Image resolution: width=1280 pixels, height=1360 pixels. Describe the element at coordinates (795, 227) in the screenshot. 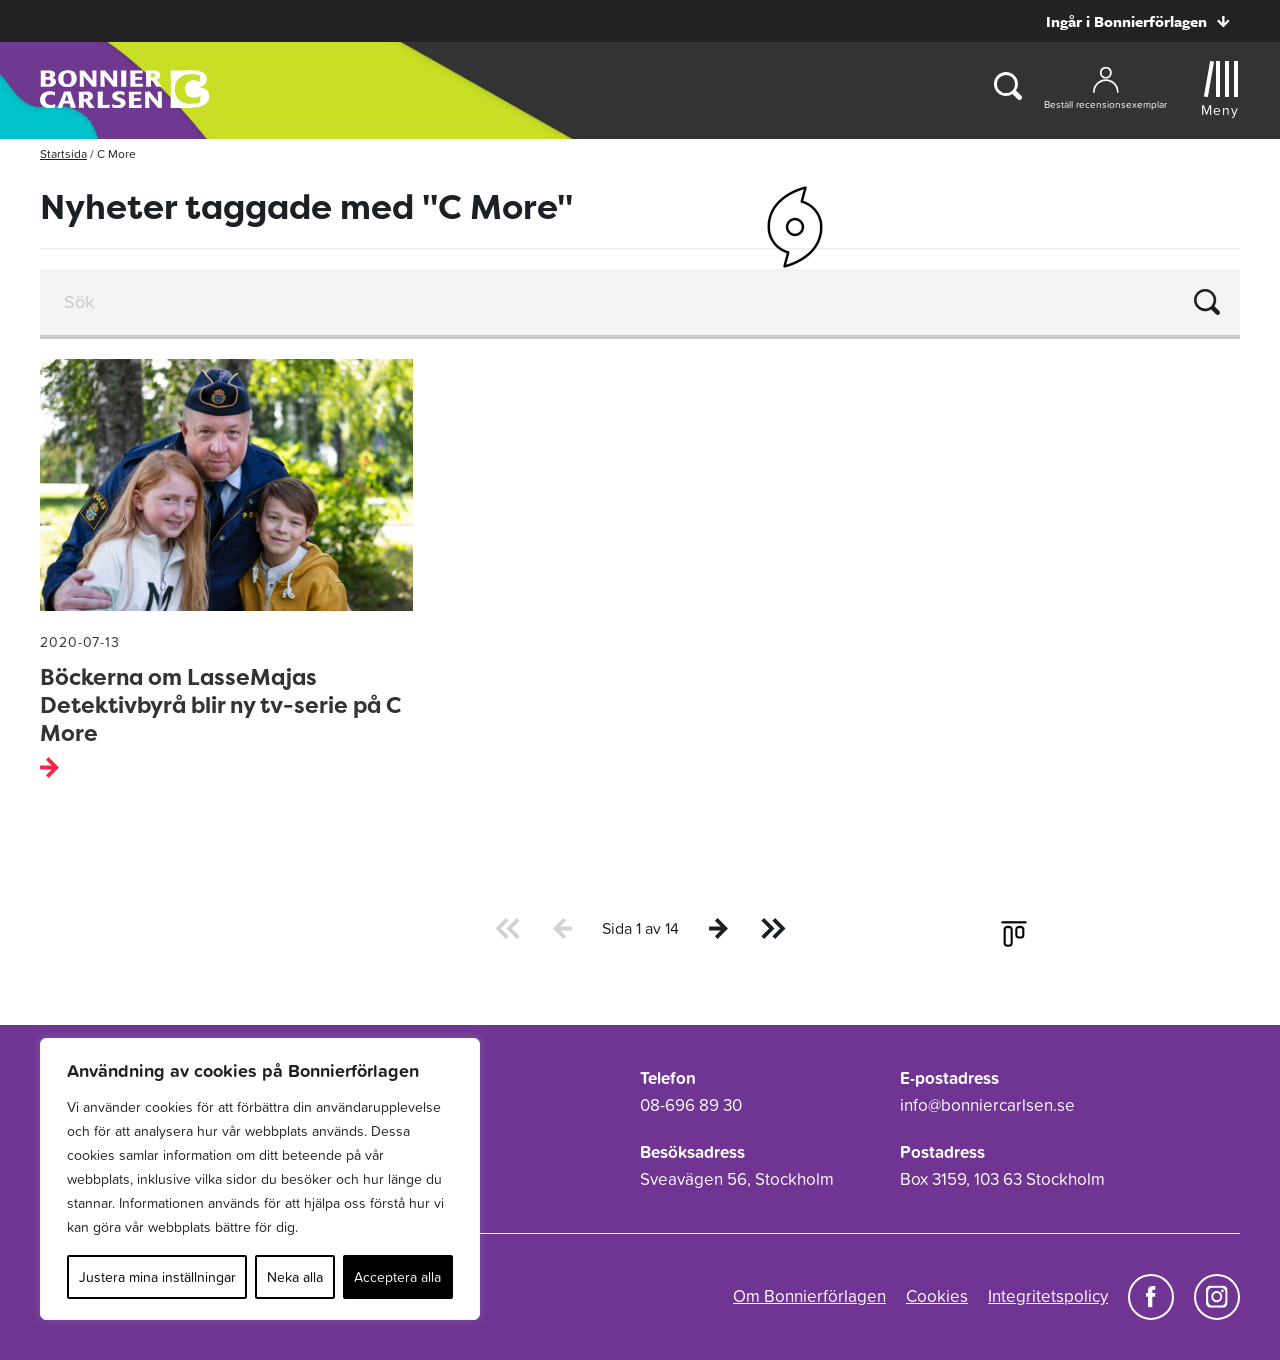

I see `indicates hurricane or tropical storm warning` at that location.